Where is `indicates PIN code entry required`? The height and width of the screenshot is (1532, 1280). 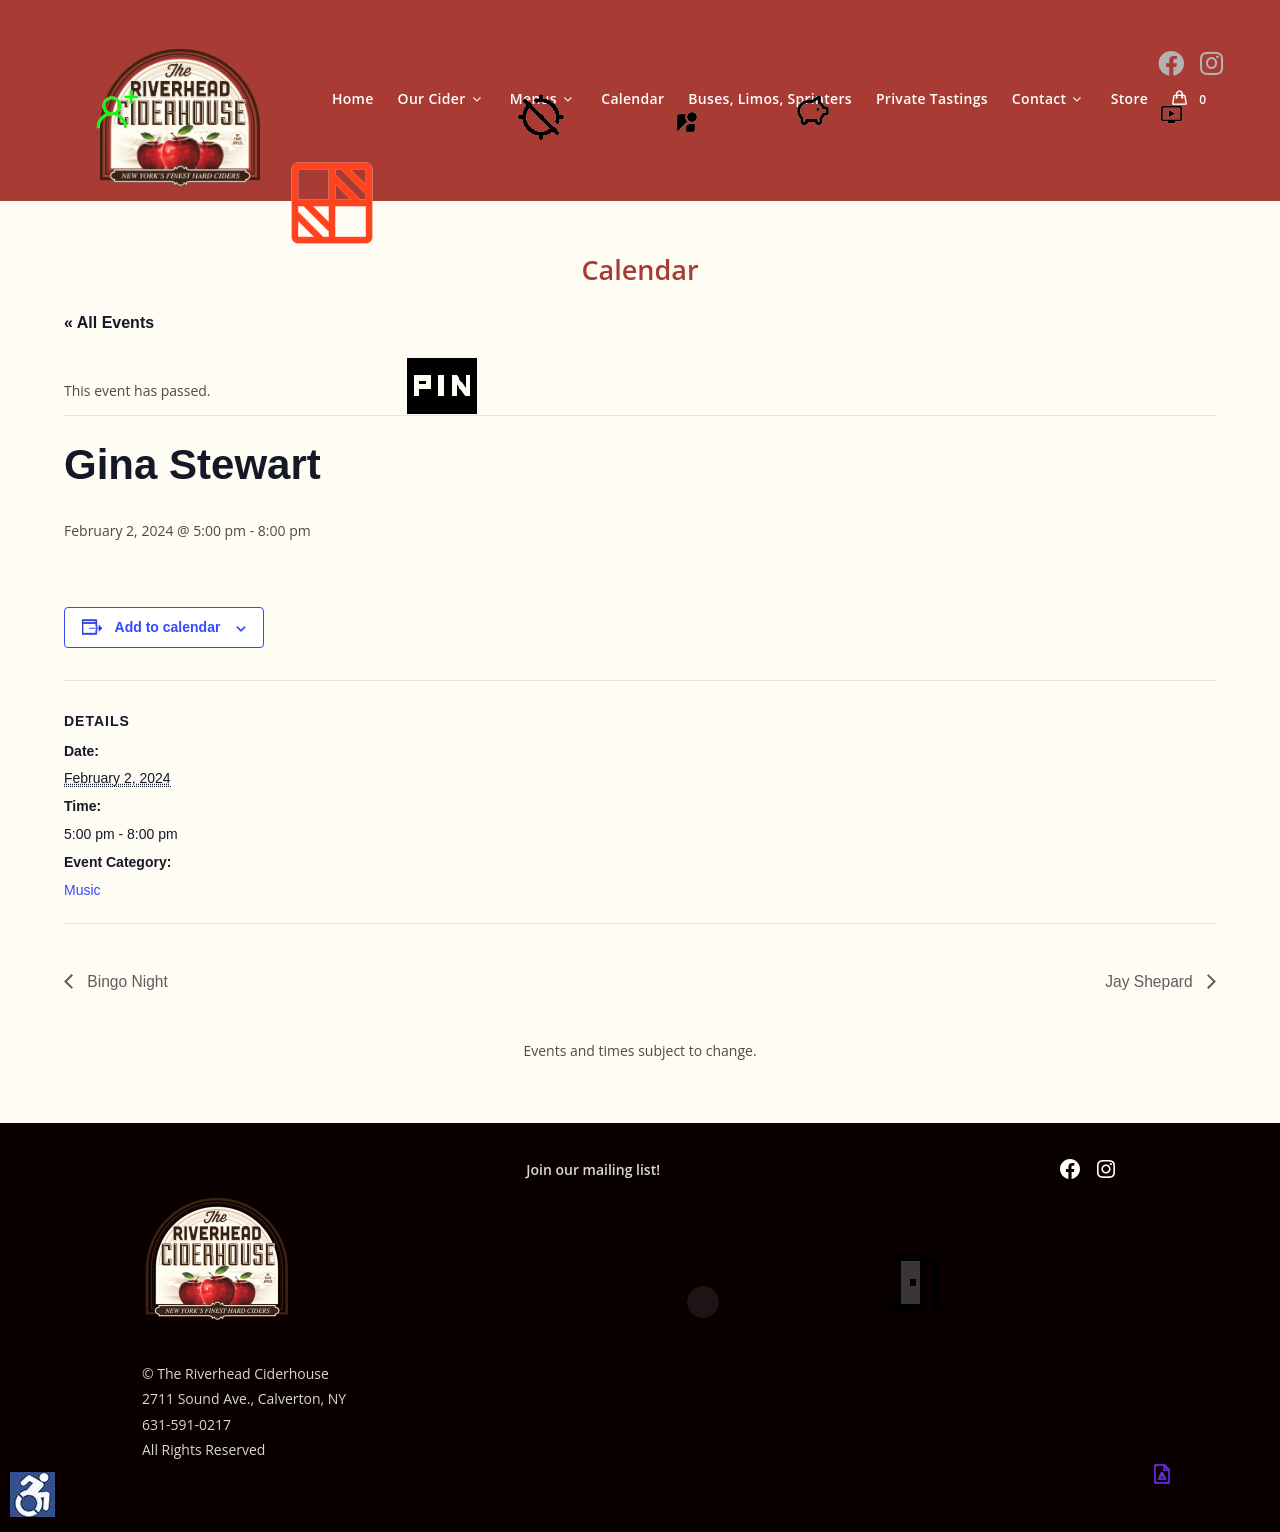 indicates PIN code entry required is located at coordinates (442, 386).